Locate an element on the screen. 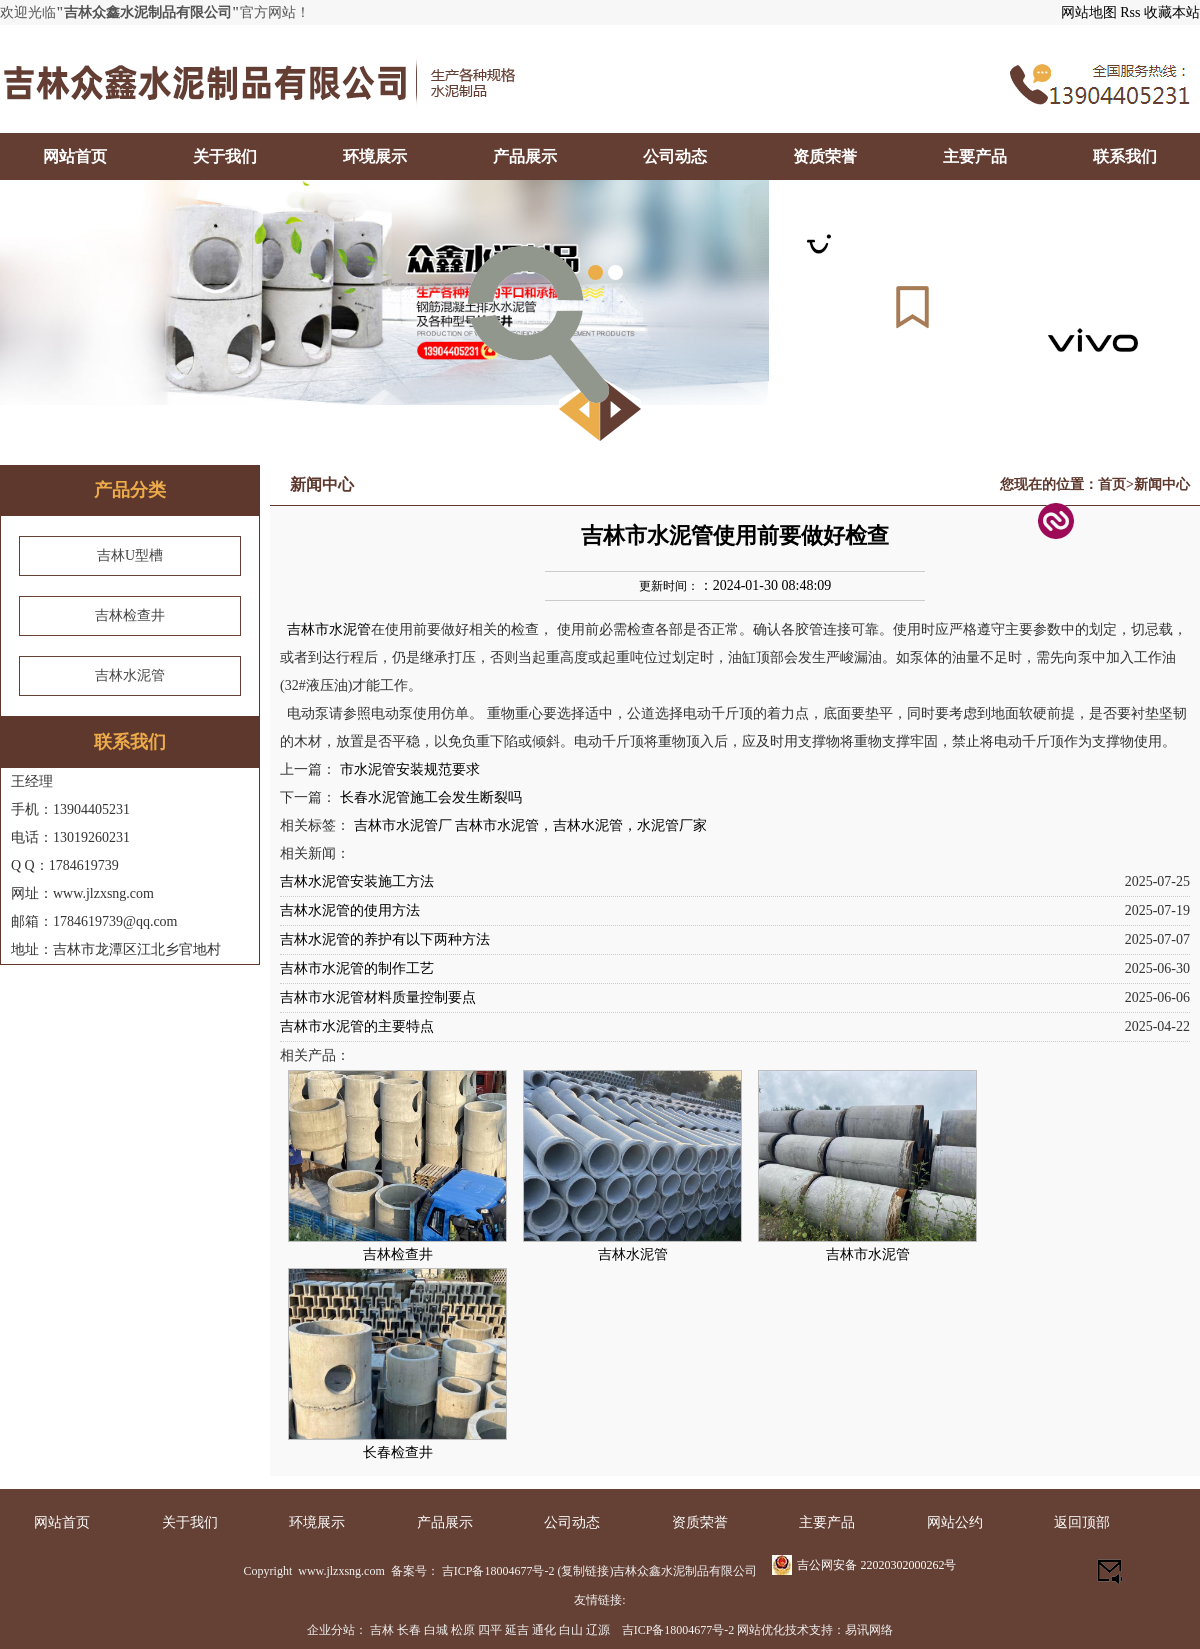  vivo brand logo is located at coordinates (1093, 340).